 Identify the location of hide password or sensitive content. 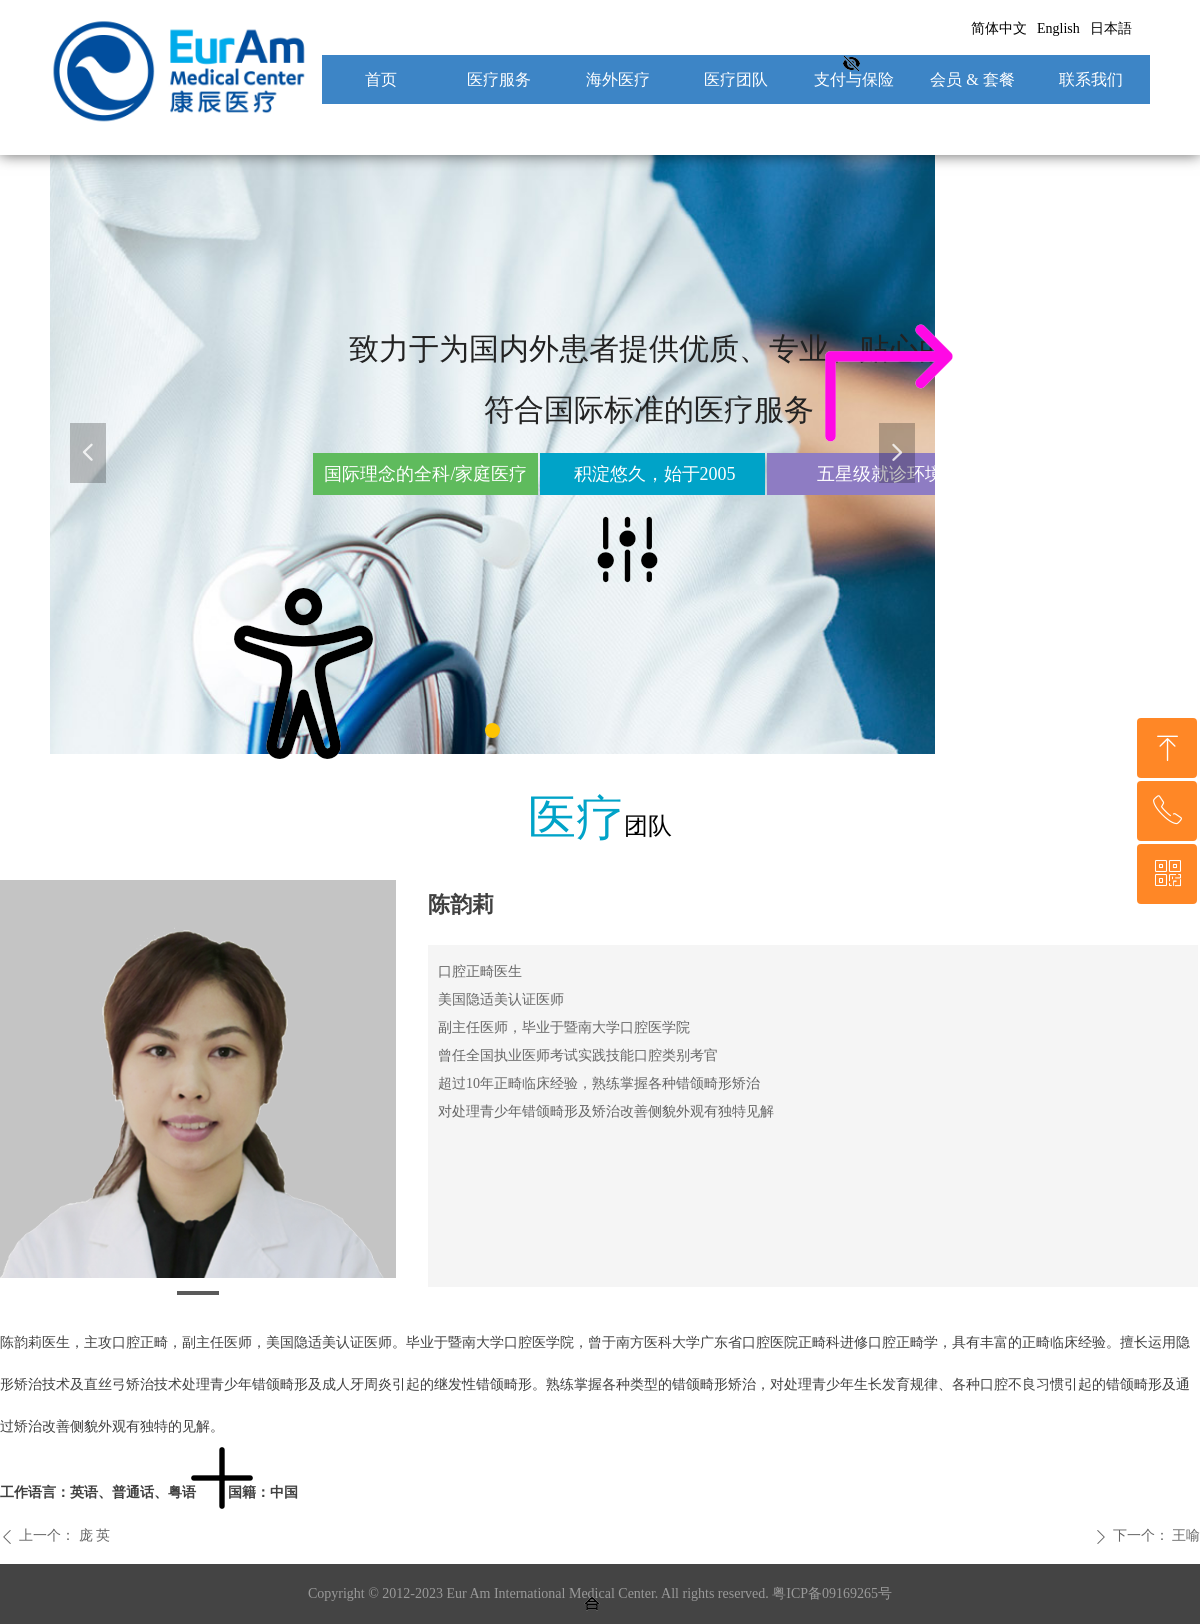
(851, 63).